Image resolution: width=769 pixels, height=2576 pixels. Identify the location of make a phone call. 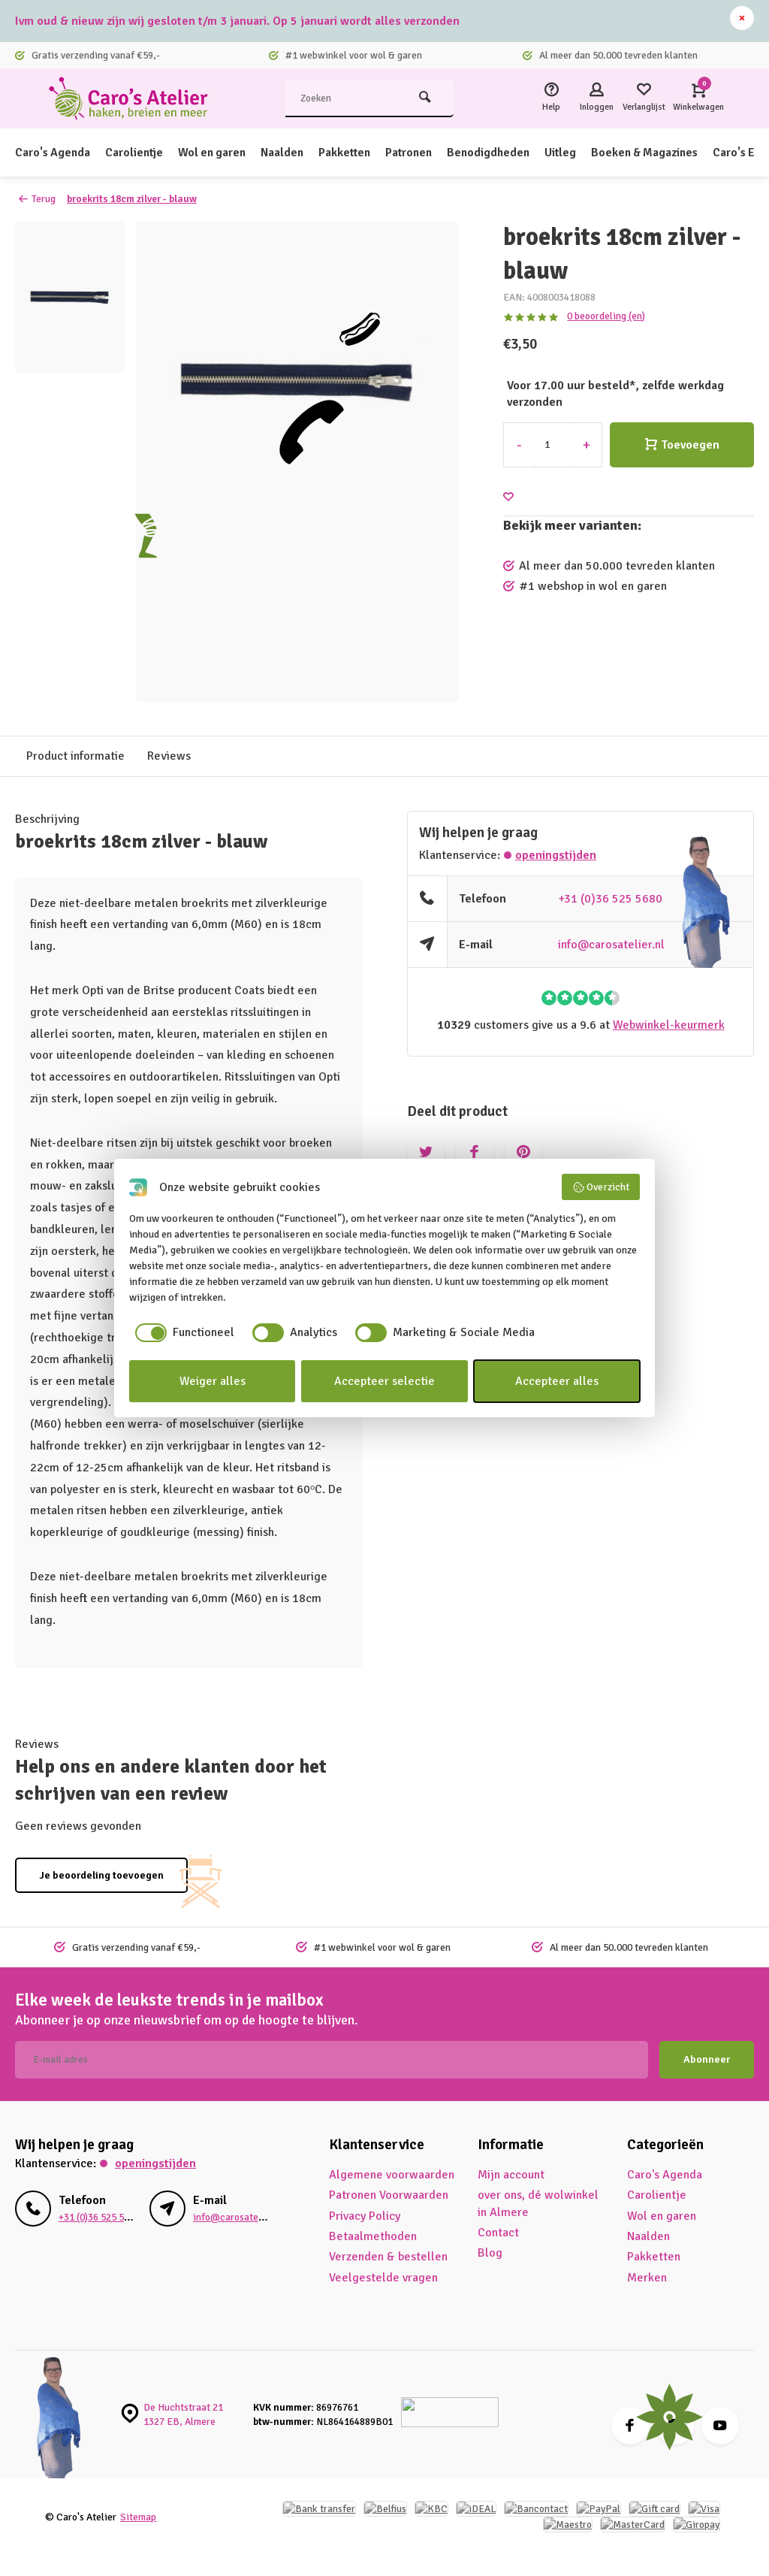
(312, 432).